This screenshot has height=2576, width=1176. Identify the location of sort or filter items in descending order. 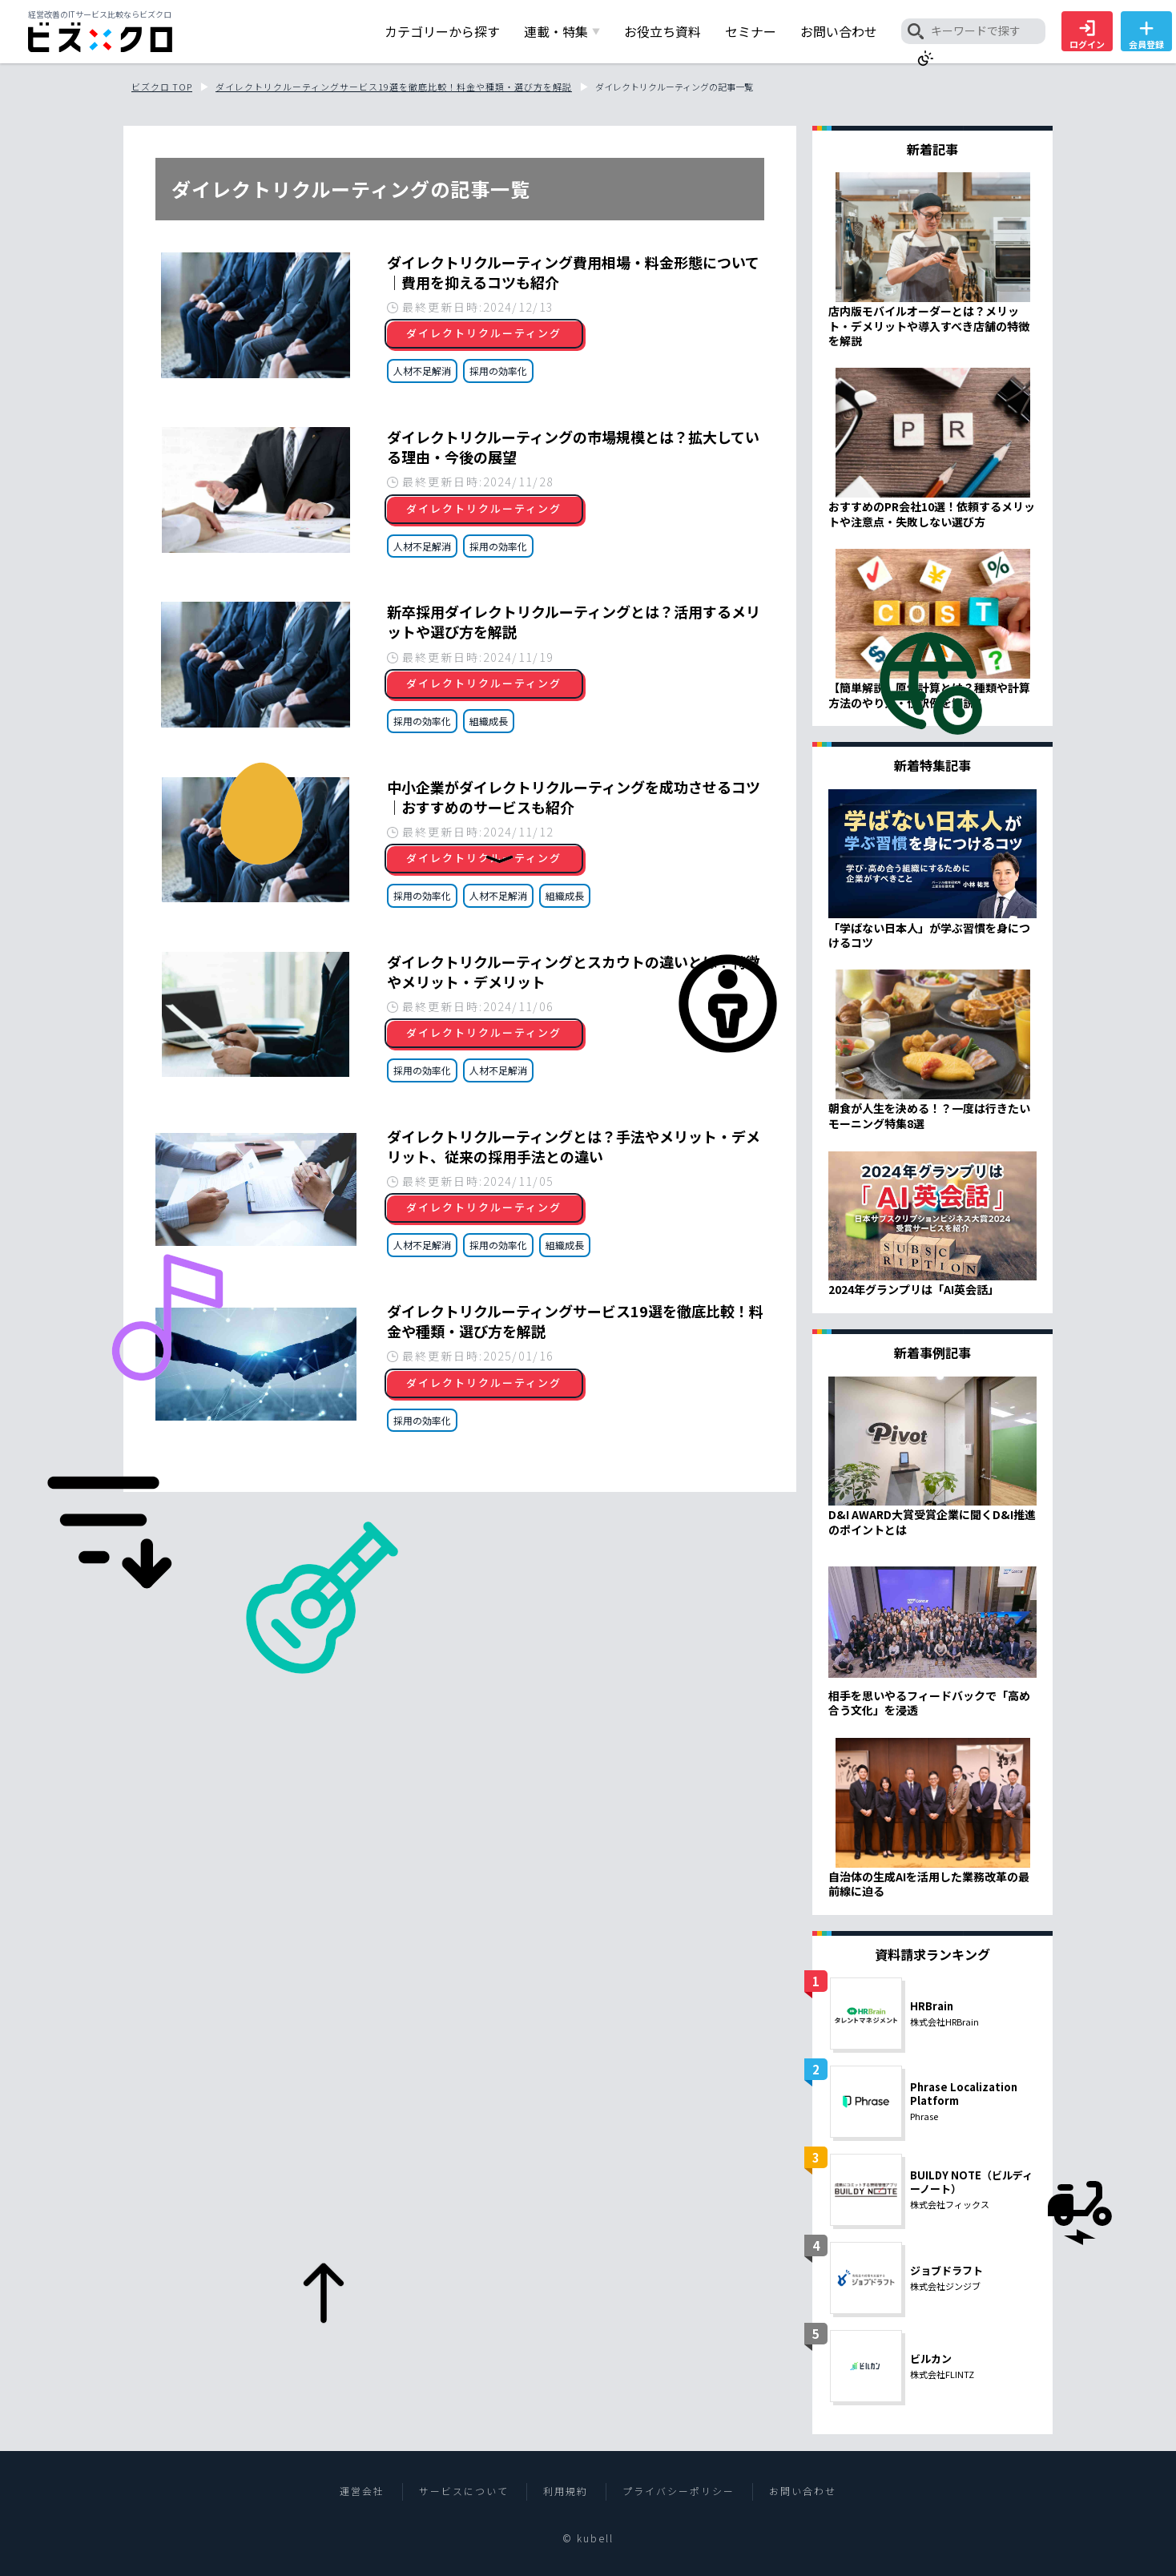
(103, 1520).